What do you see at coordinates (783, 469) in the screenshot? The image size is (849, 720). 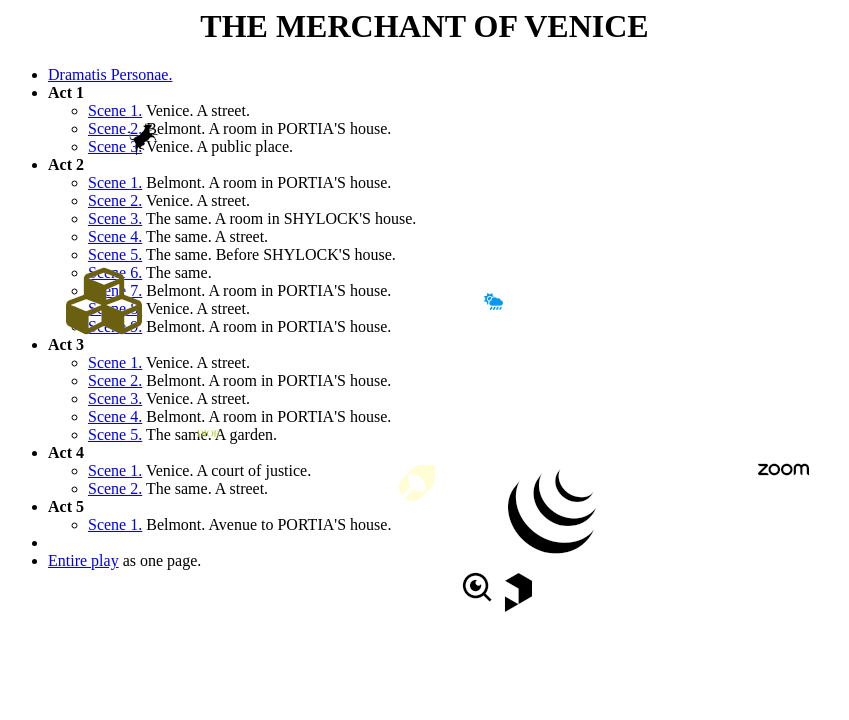 I see `open Zoom video conferencing app` at bounding box center [783, 469].